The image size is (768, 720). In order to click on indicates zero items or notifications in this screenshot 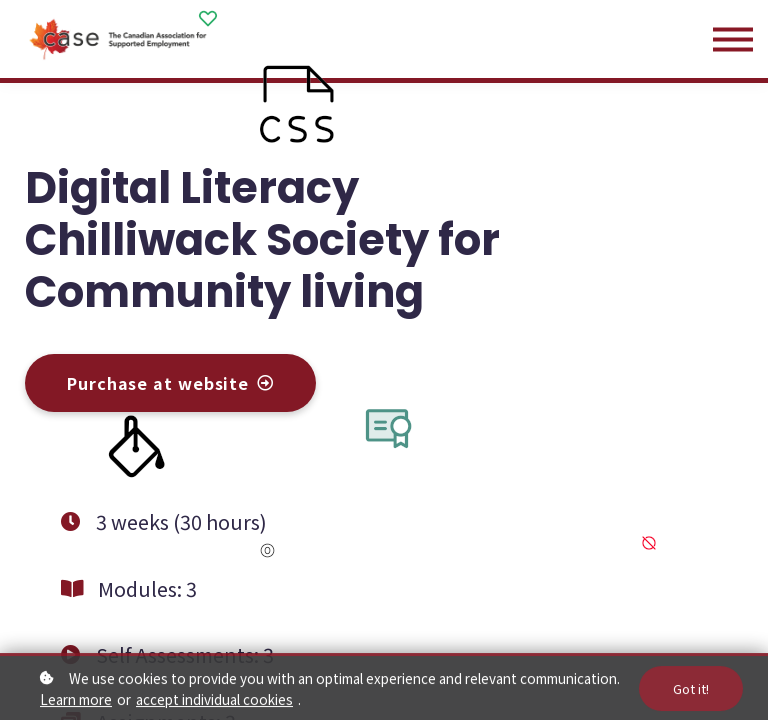, I will do `click(267, 550)`.